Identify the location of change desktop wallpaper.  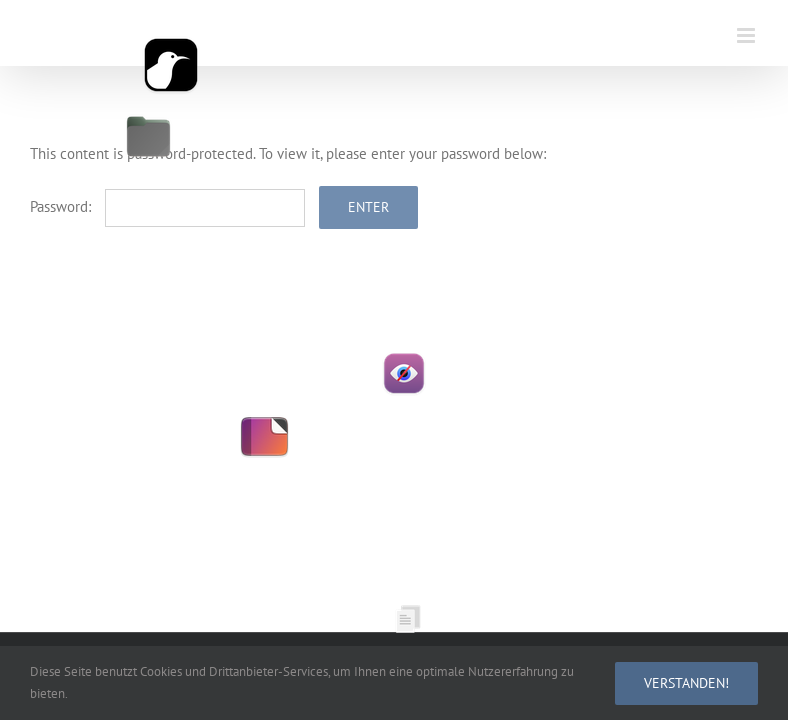
(264, 436).